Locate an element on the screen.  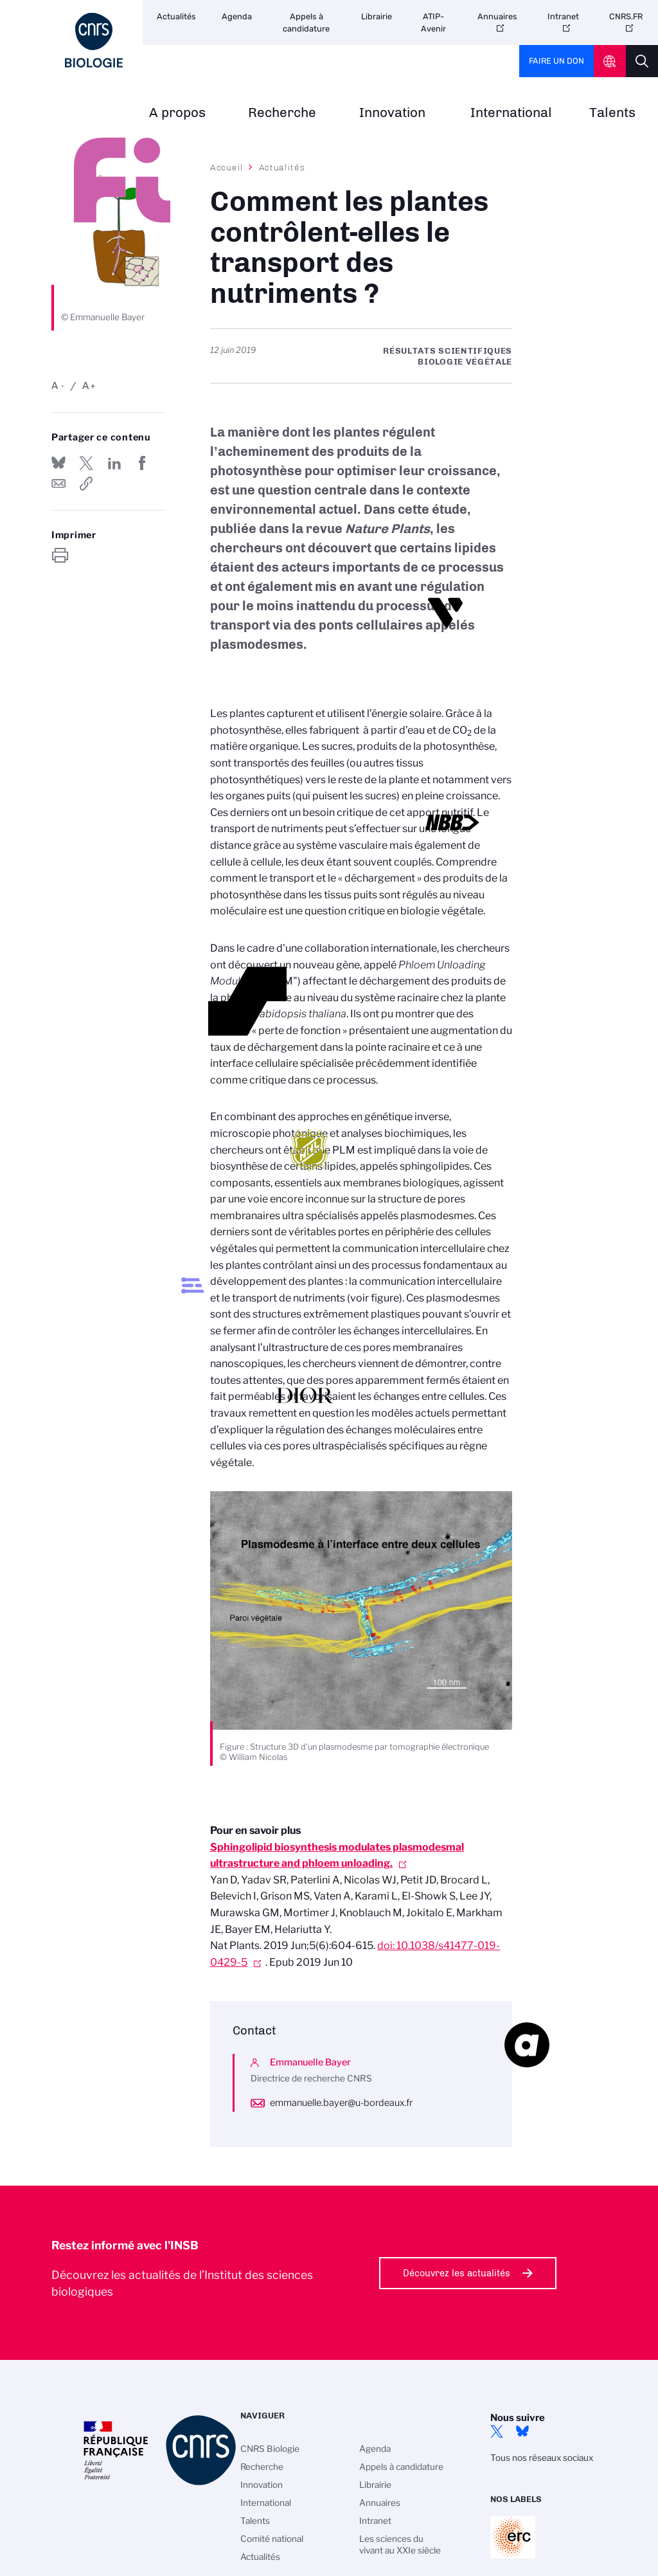
open Edge Impulse platform is located at coordinates (193, 1285).